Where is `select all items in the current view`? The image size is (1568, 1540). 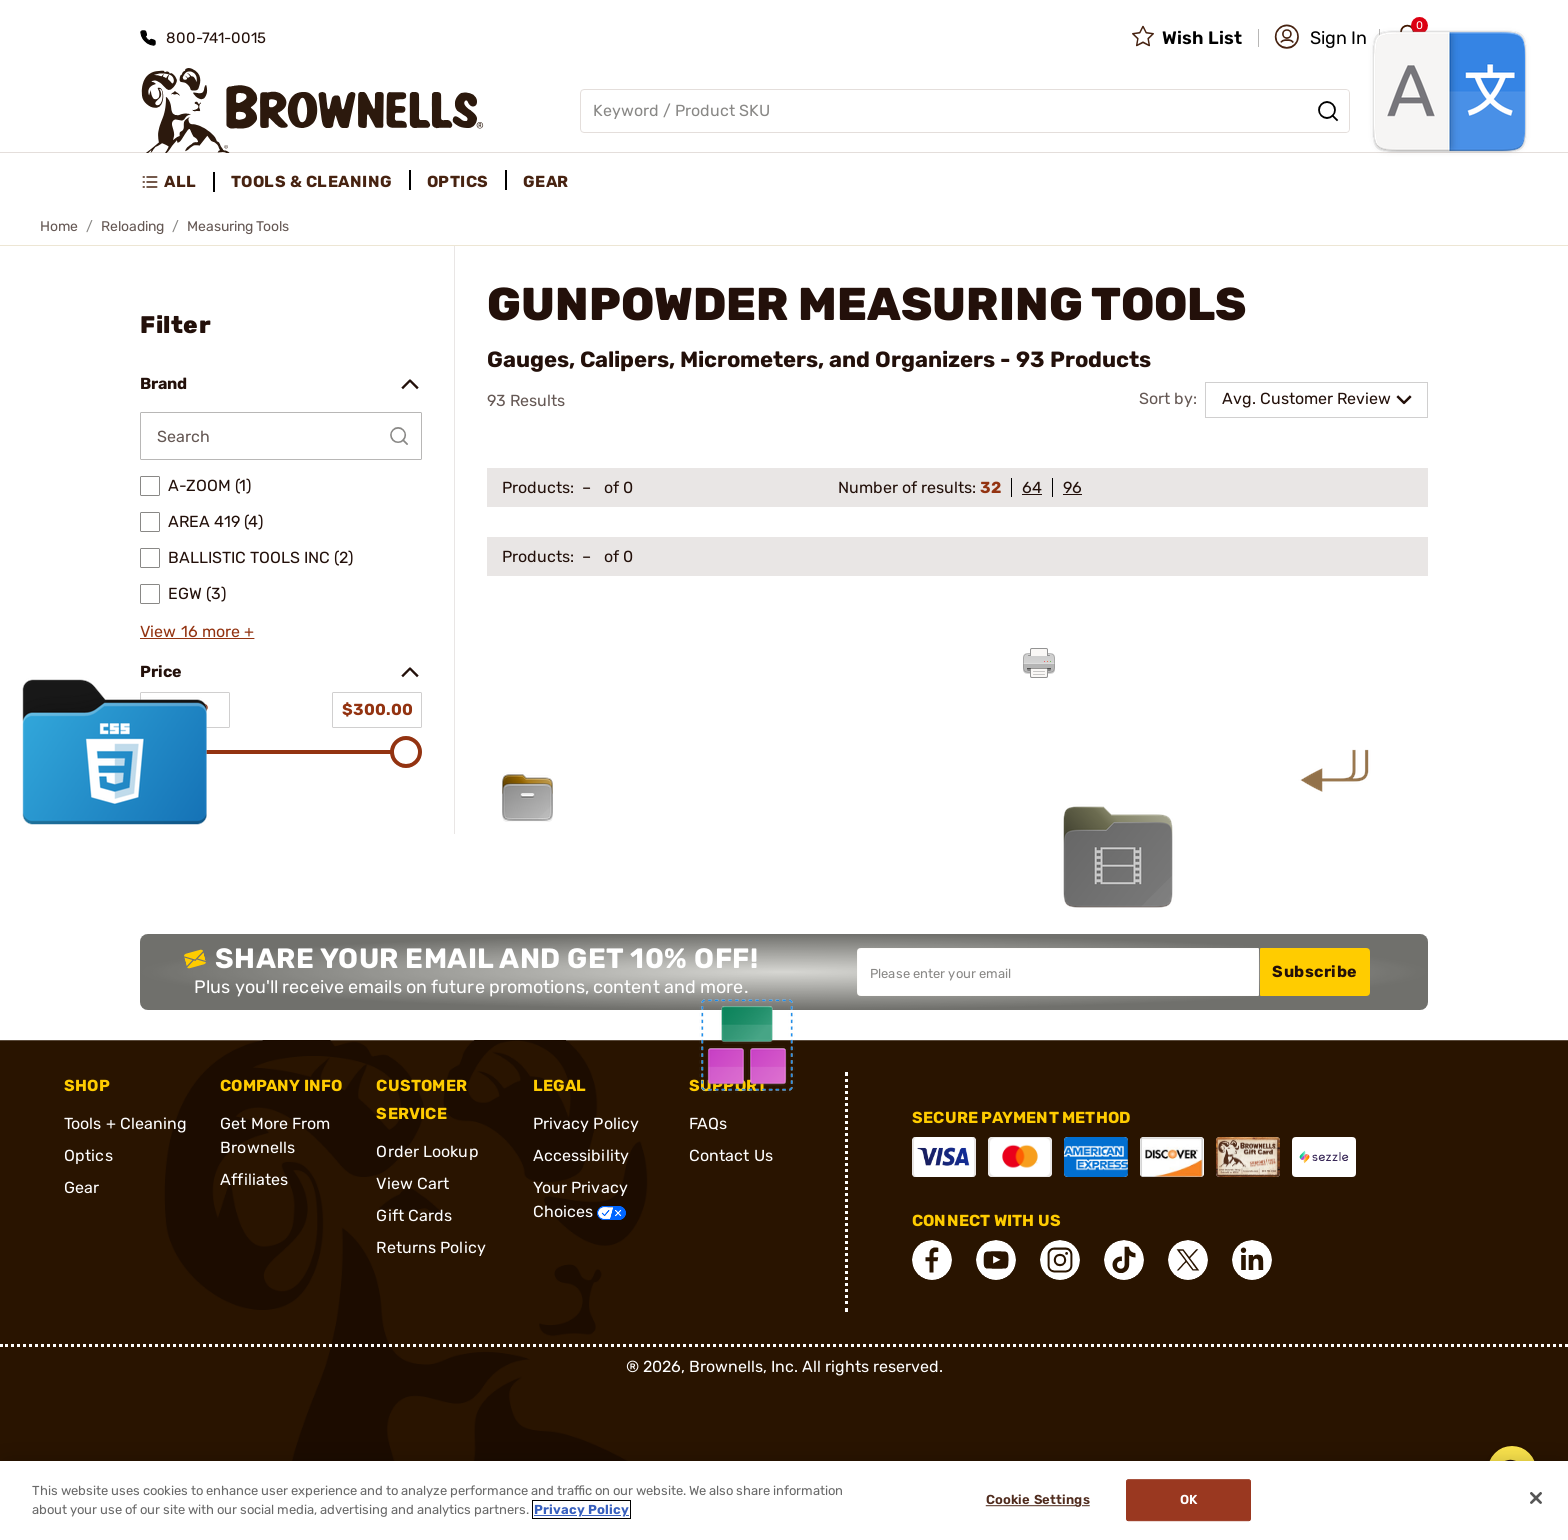 select all items in the current view is located at coordinates (747, 1045).